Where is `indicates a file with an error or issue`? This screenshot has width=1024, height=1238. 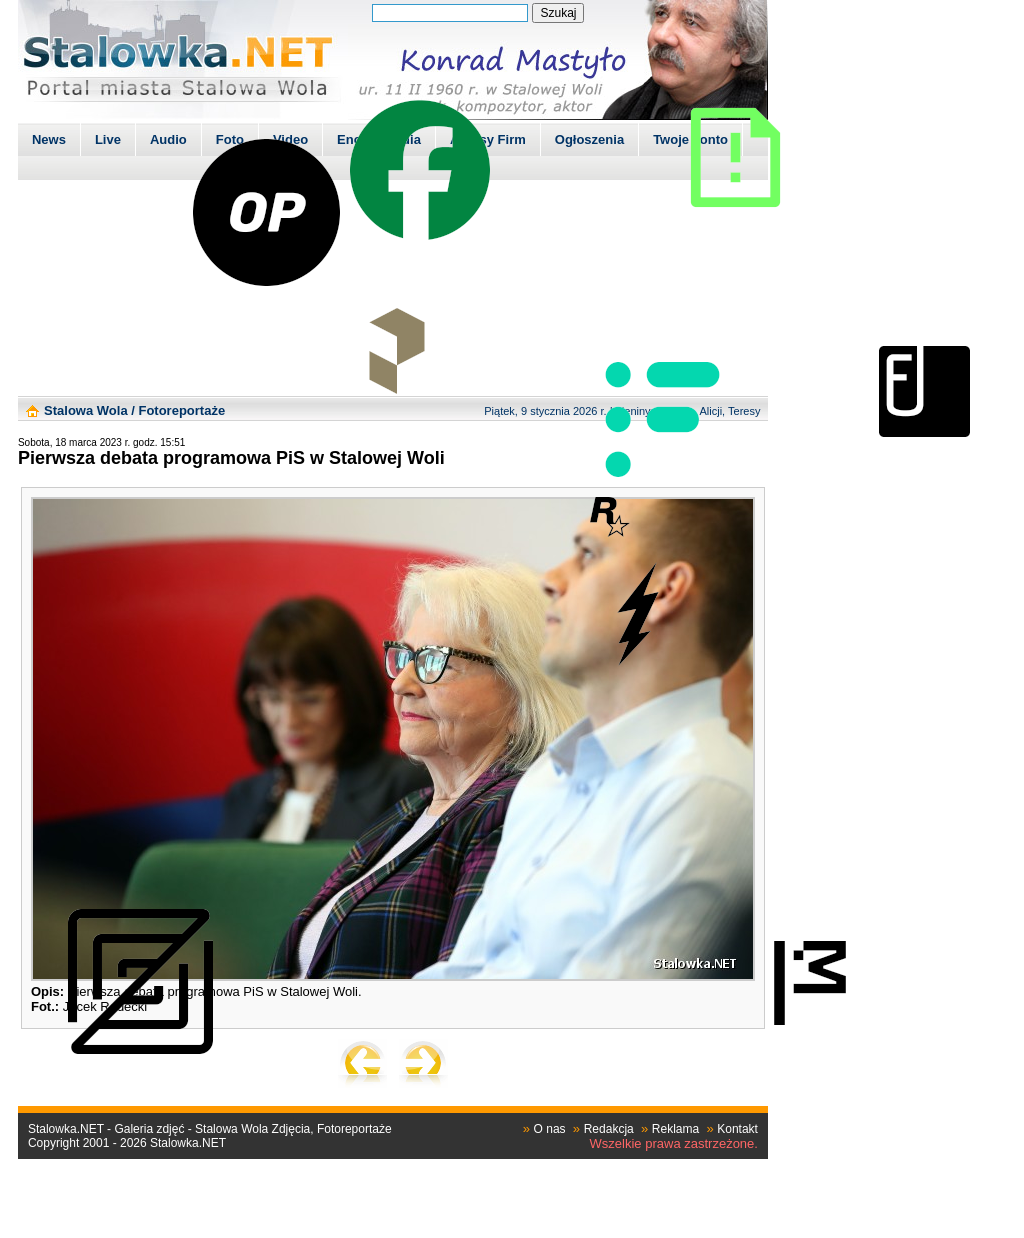
indicates a file with an error or issue is located at coordinates (735, 157).